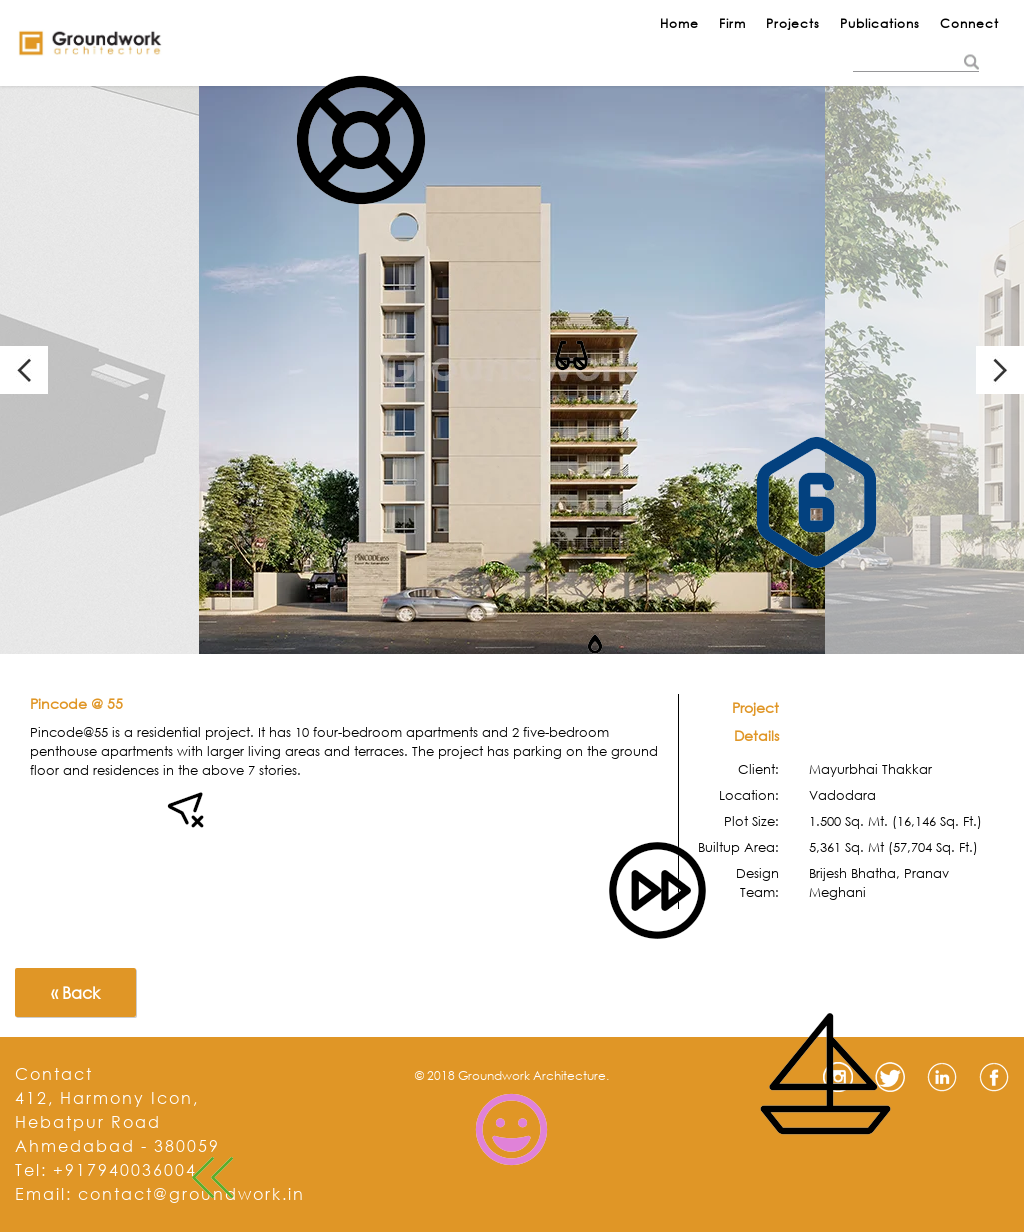  What do you see at coordinates (185, 809) in the screenshot?
I see `location services unavailable or disabled` at bounding box center [185, 809].